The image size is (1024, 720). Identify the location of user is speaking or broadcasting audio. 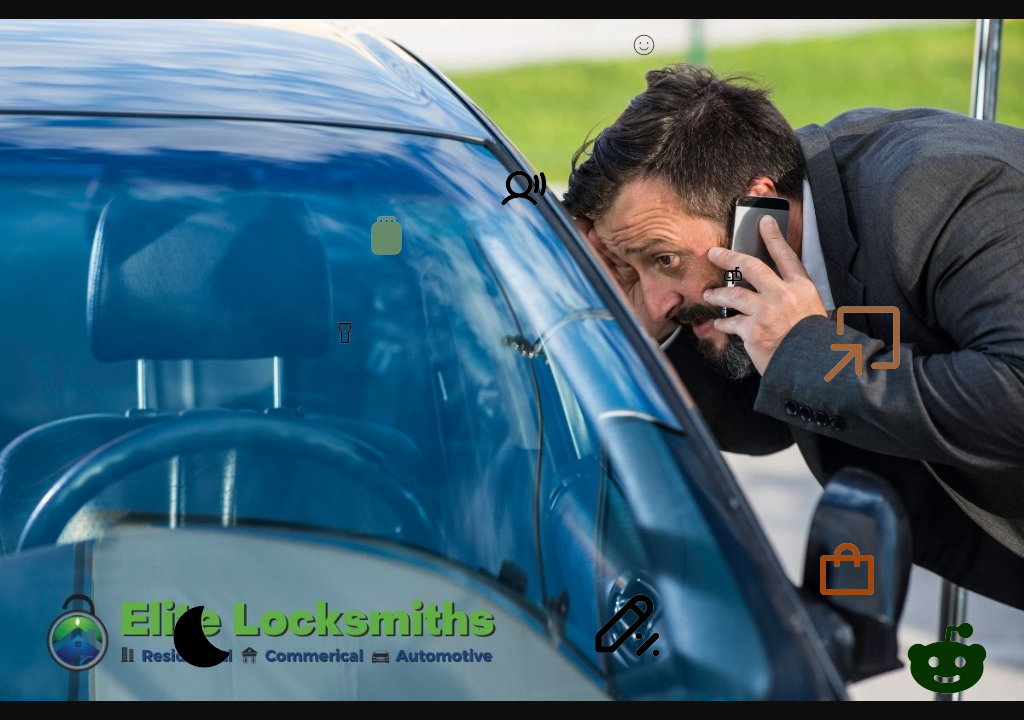
(523, 188).